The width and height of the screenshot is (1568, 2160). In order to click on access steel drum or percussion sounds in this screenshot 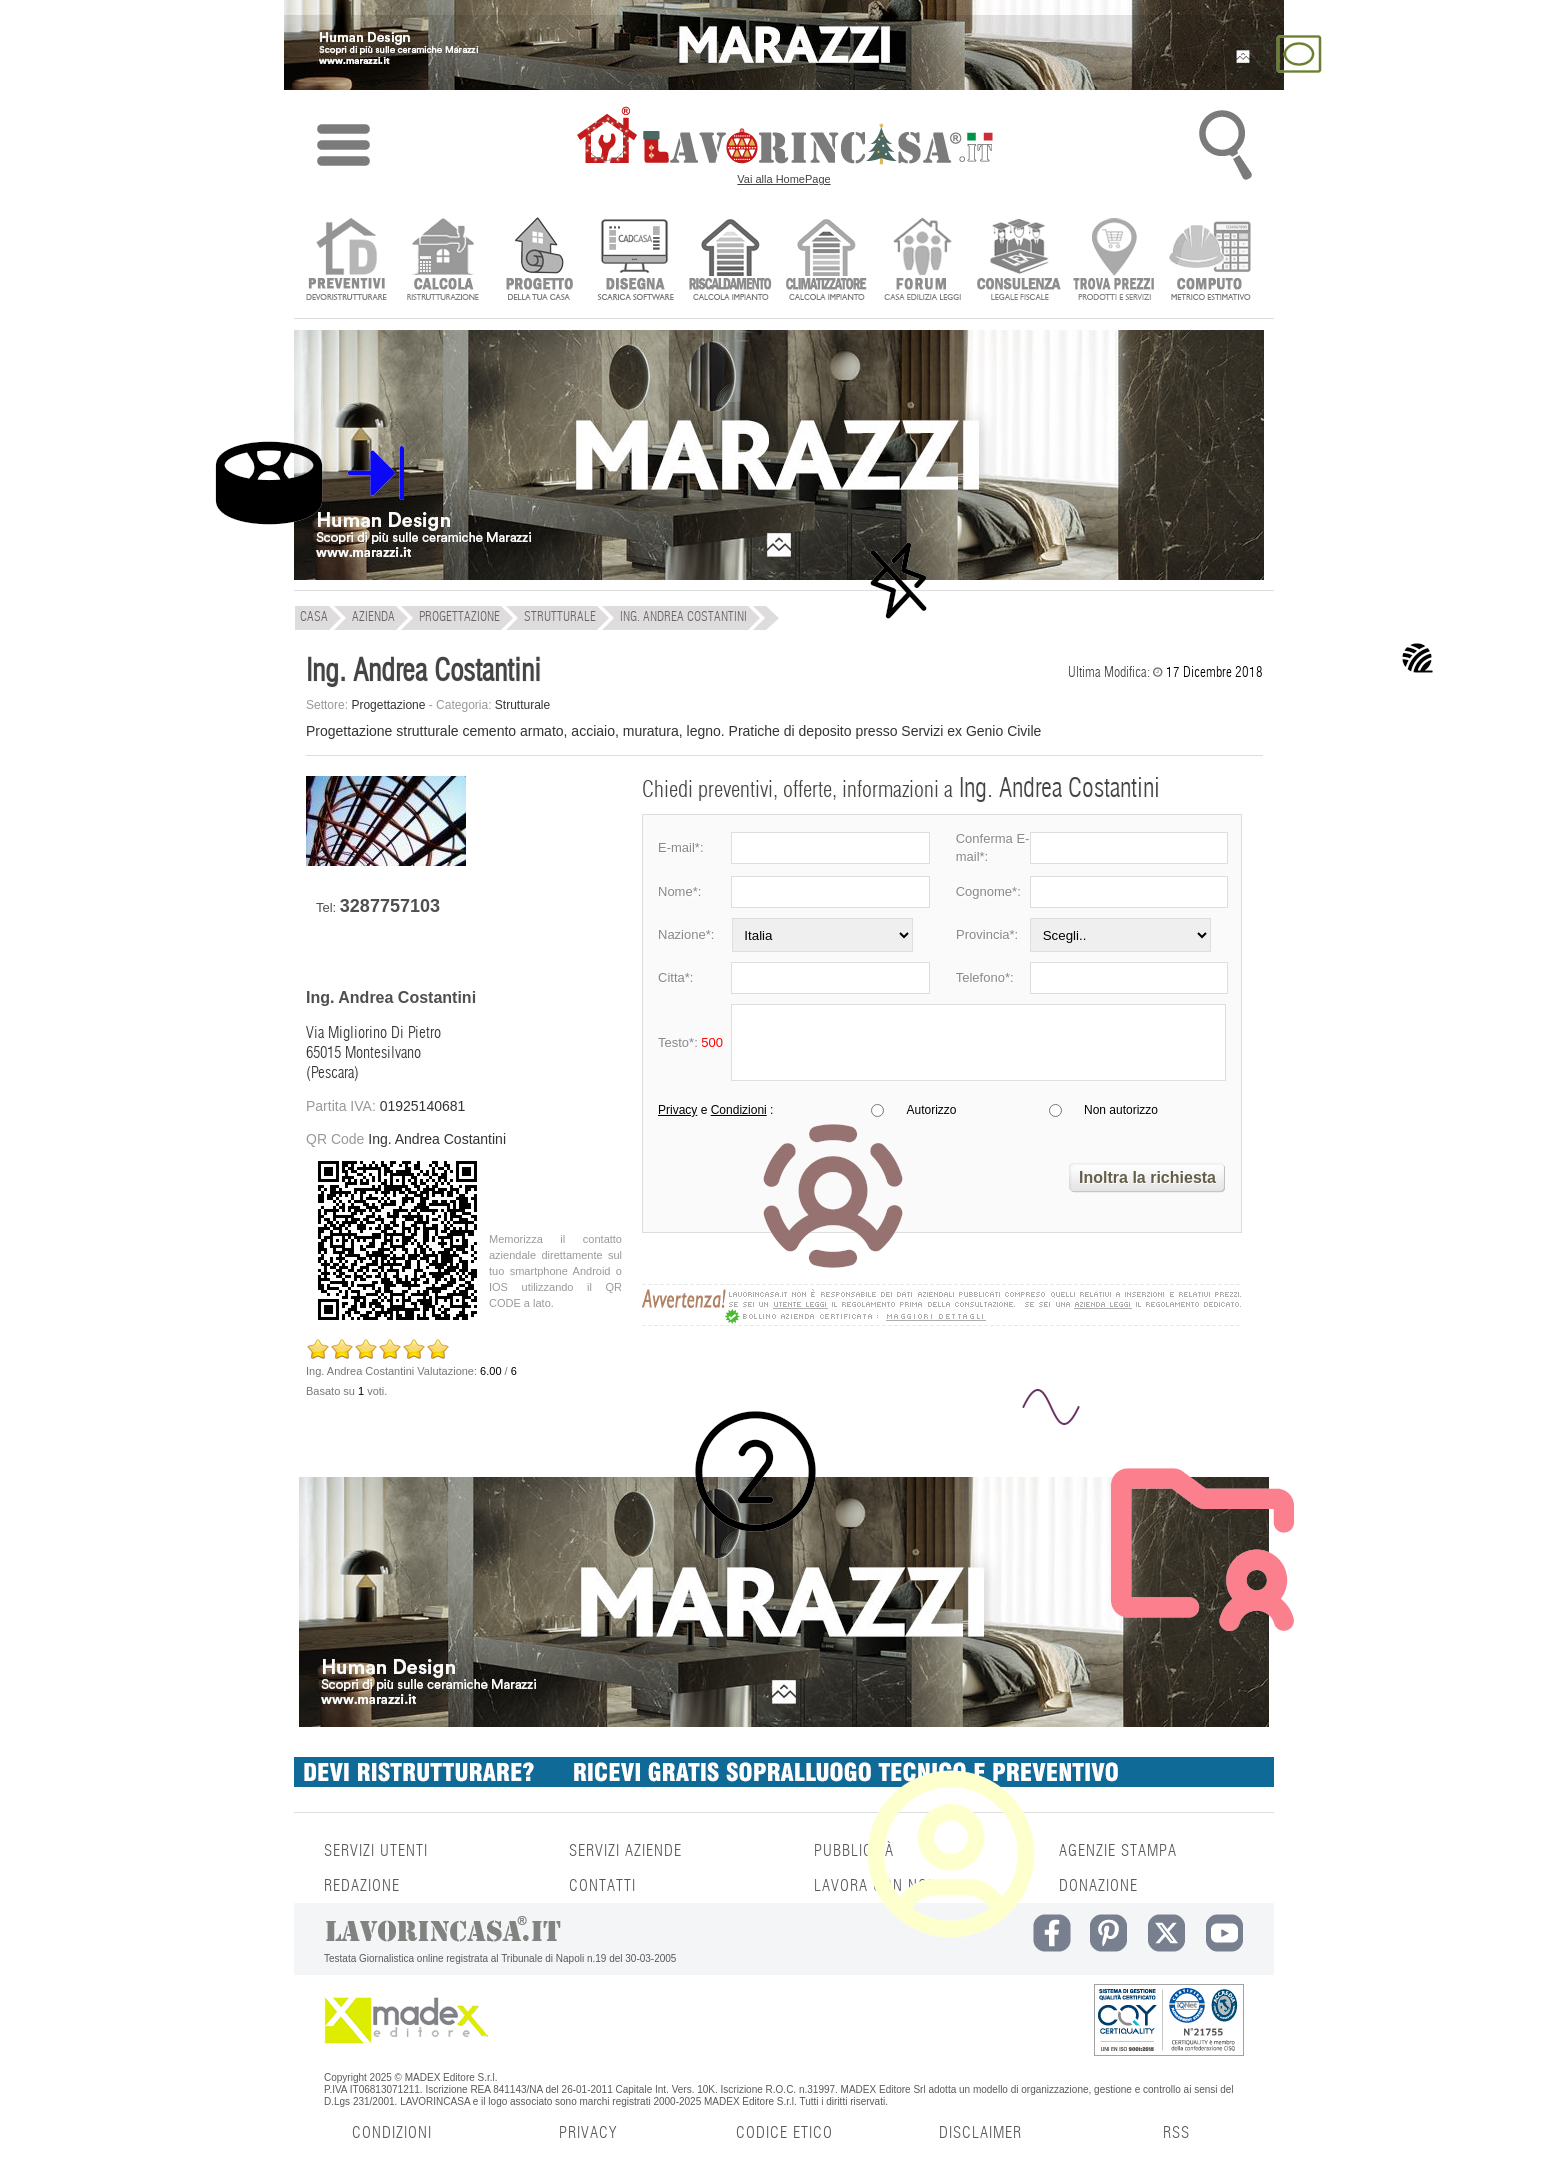, I will do `click(269, 483)`.